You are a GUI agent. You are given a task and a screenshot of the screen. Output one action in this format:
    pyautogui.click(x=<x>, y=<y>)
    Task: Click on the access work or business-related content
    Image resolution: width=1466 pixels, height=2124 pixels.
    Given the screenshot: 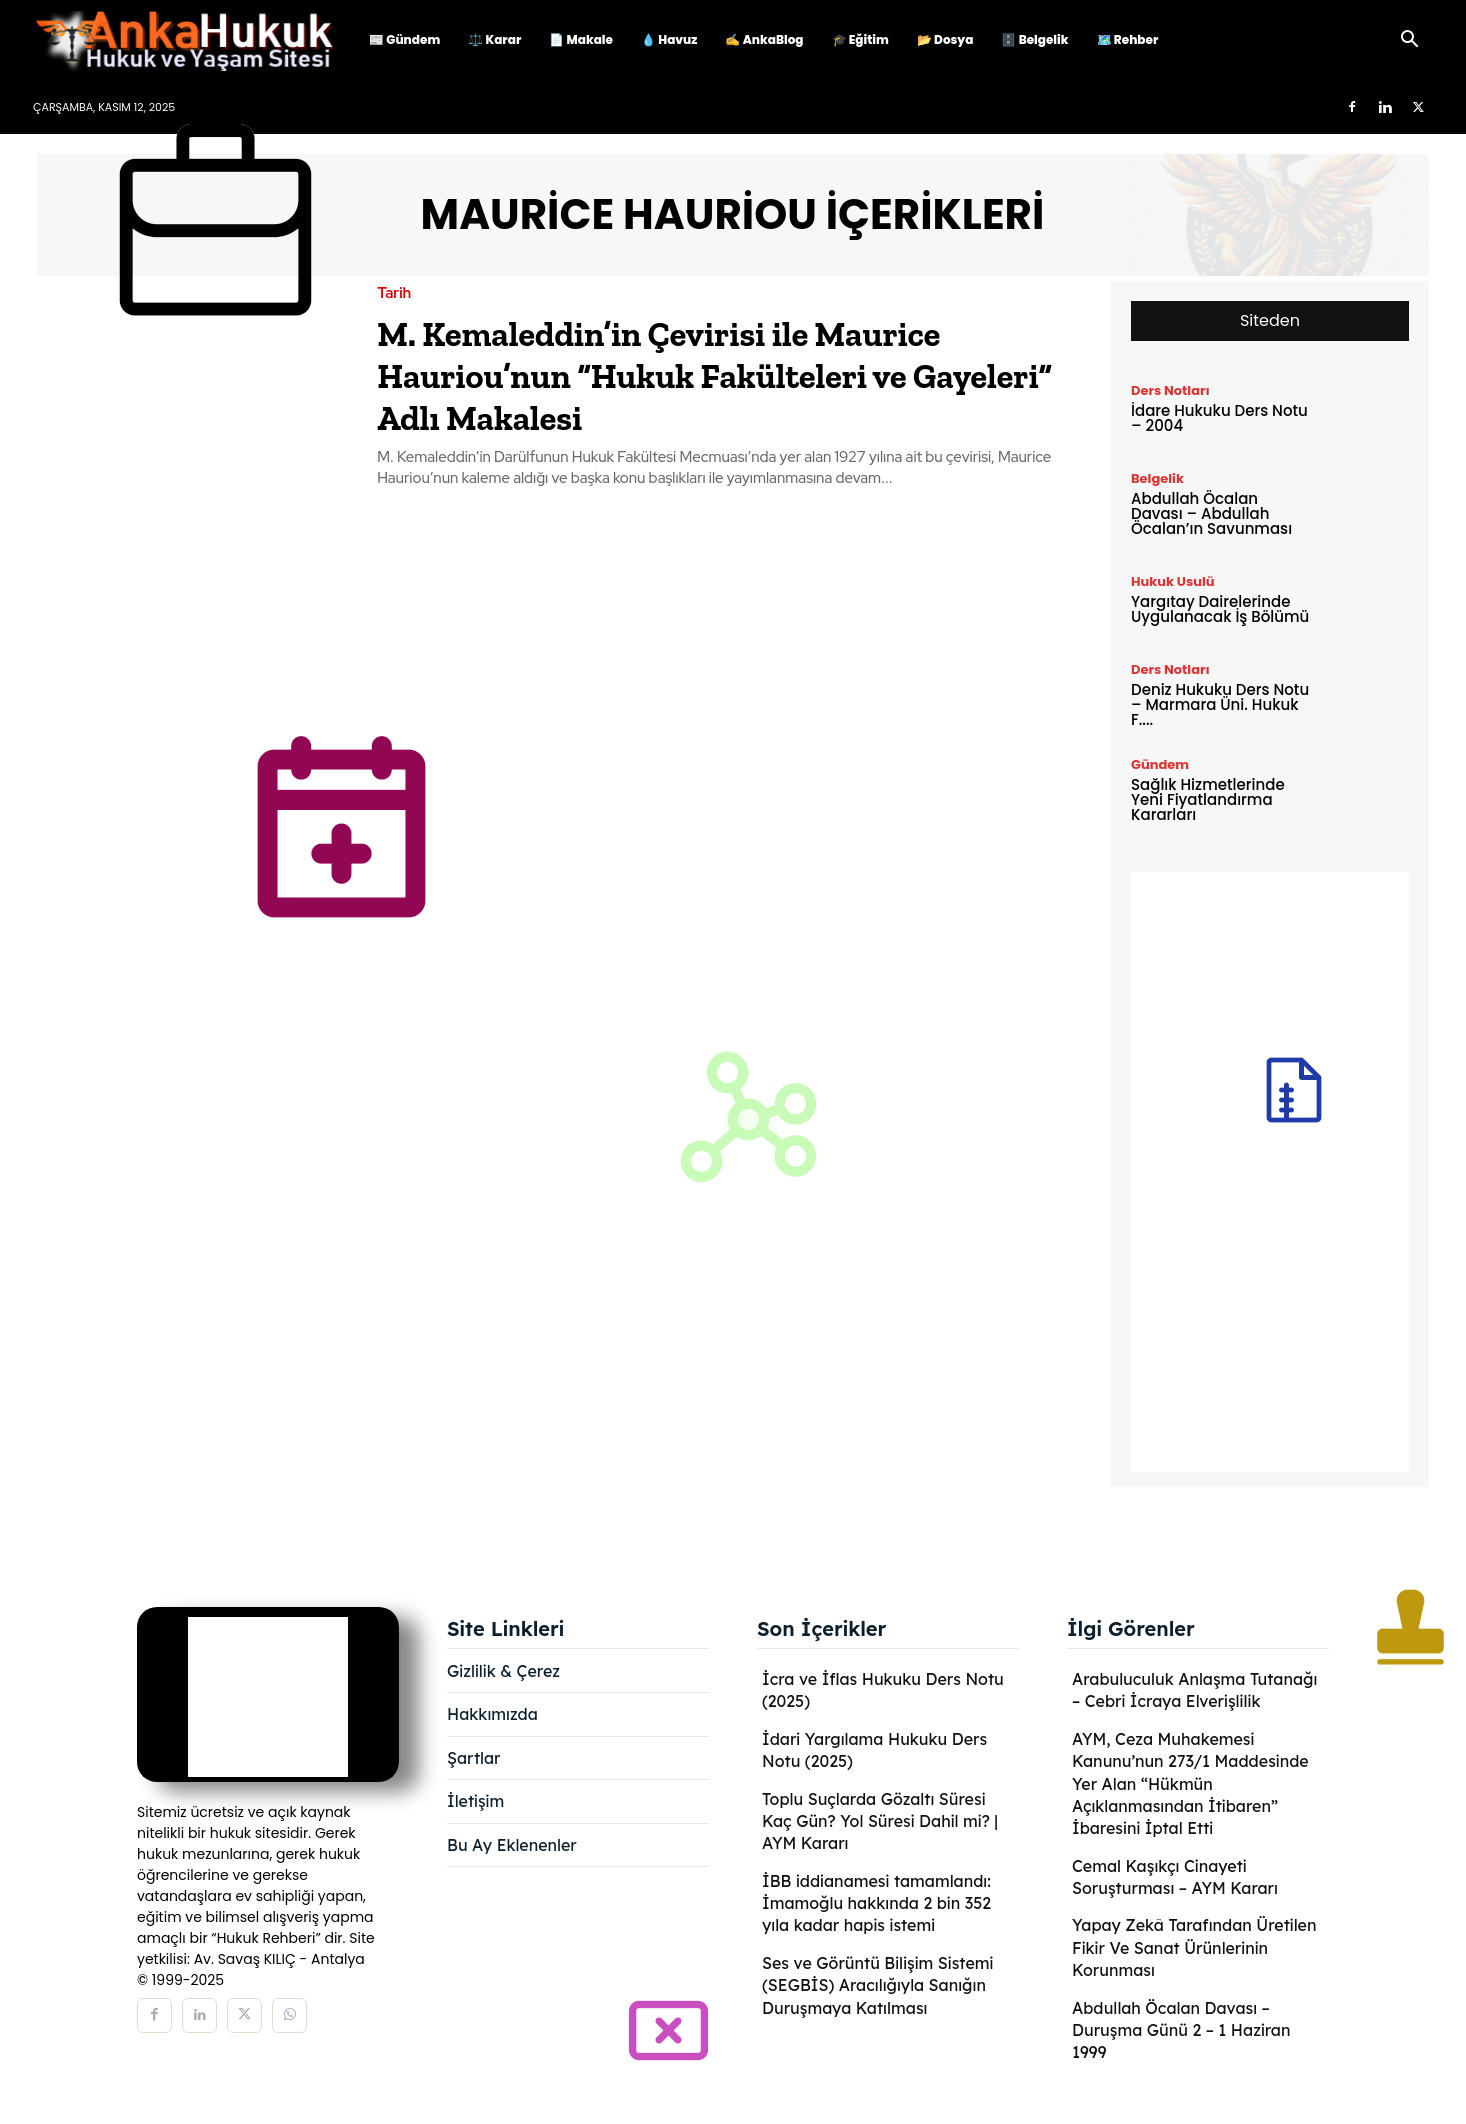 What is the action you would take?
    pyautogui.click(x=215, y=228)
    